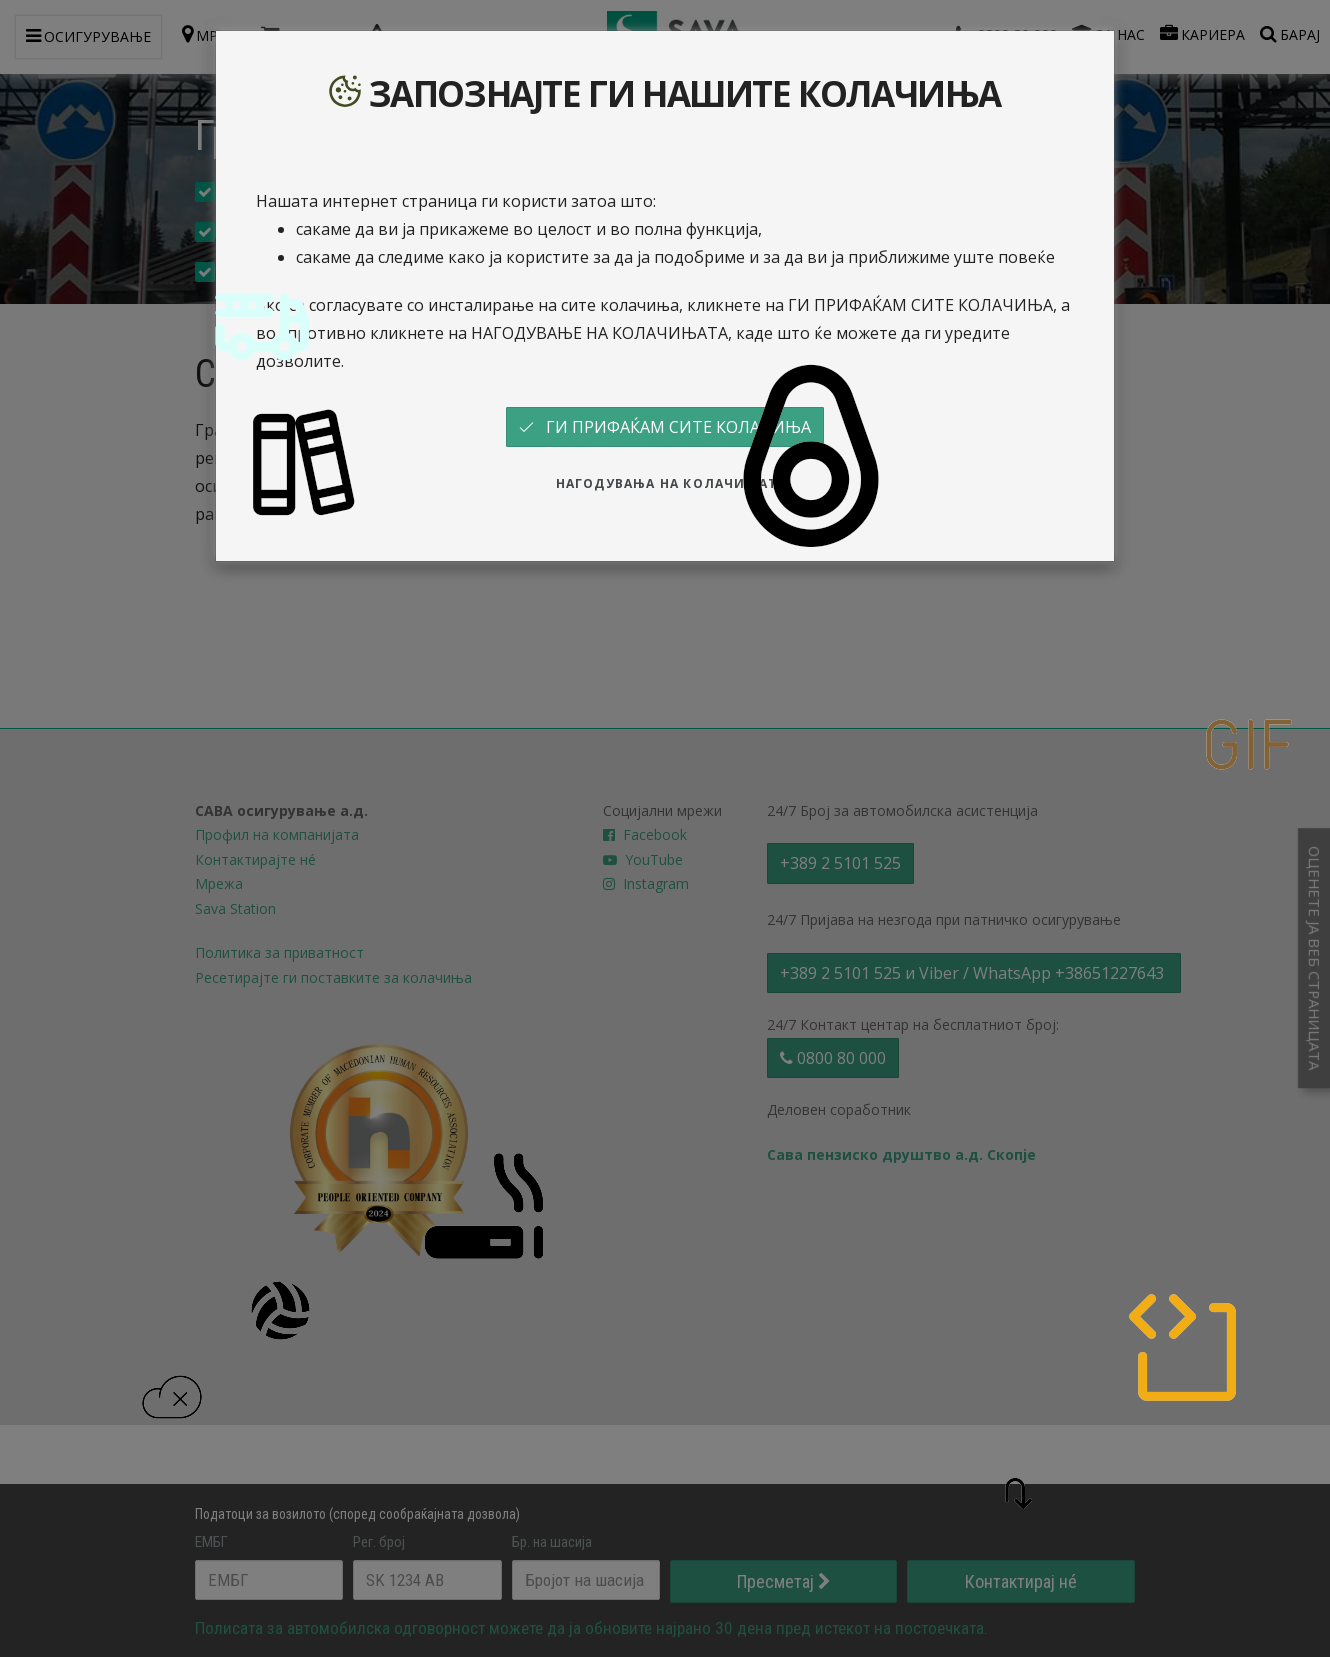 The width and height of the screenshot is (1330, 1657). I want to click on indicates a designated smoking area, so click(484, 1206).